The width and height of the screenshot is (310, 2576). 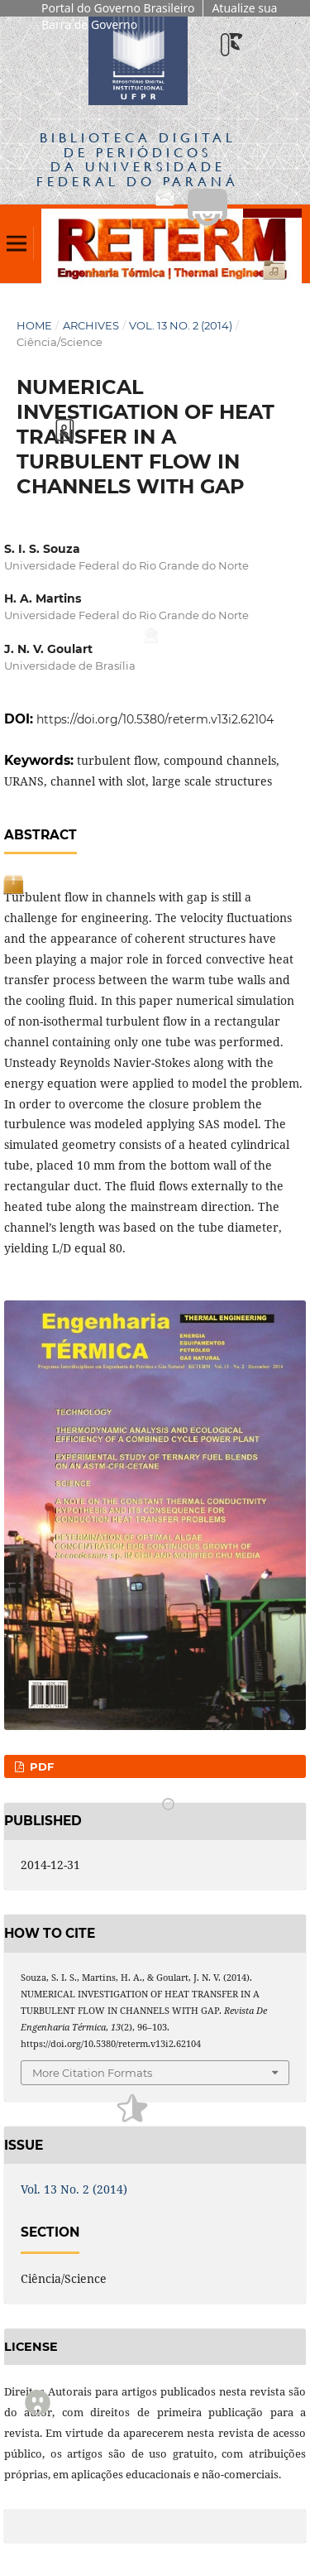 I want to click on surprised reaction emoji, so click(x=37, y=2402).